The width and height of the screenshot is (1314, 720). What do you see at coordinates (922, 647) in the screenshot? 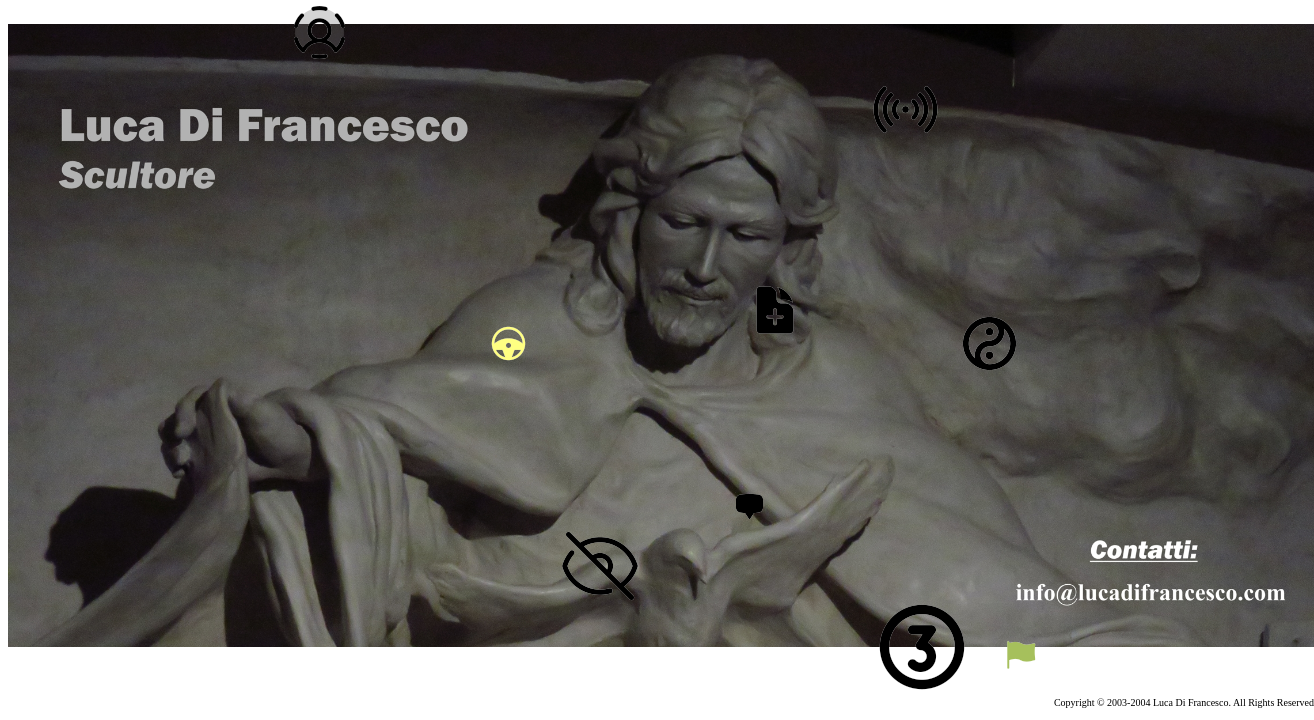
I see `indicates step three in a multi-step process` at bounding box center [922, 647].